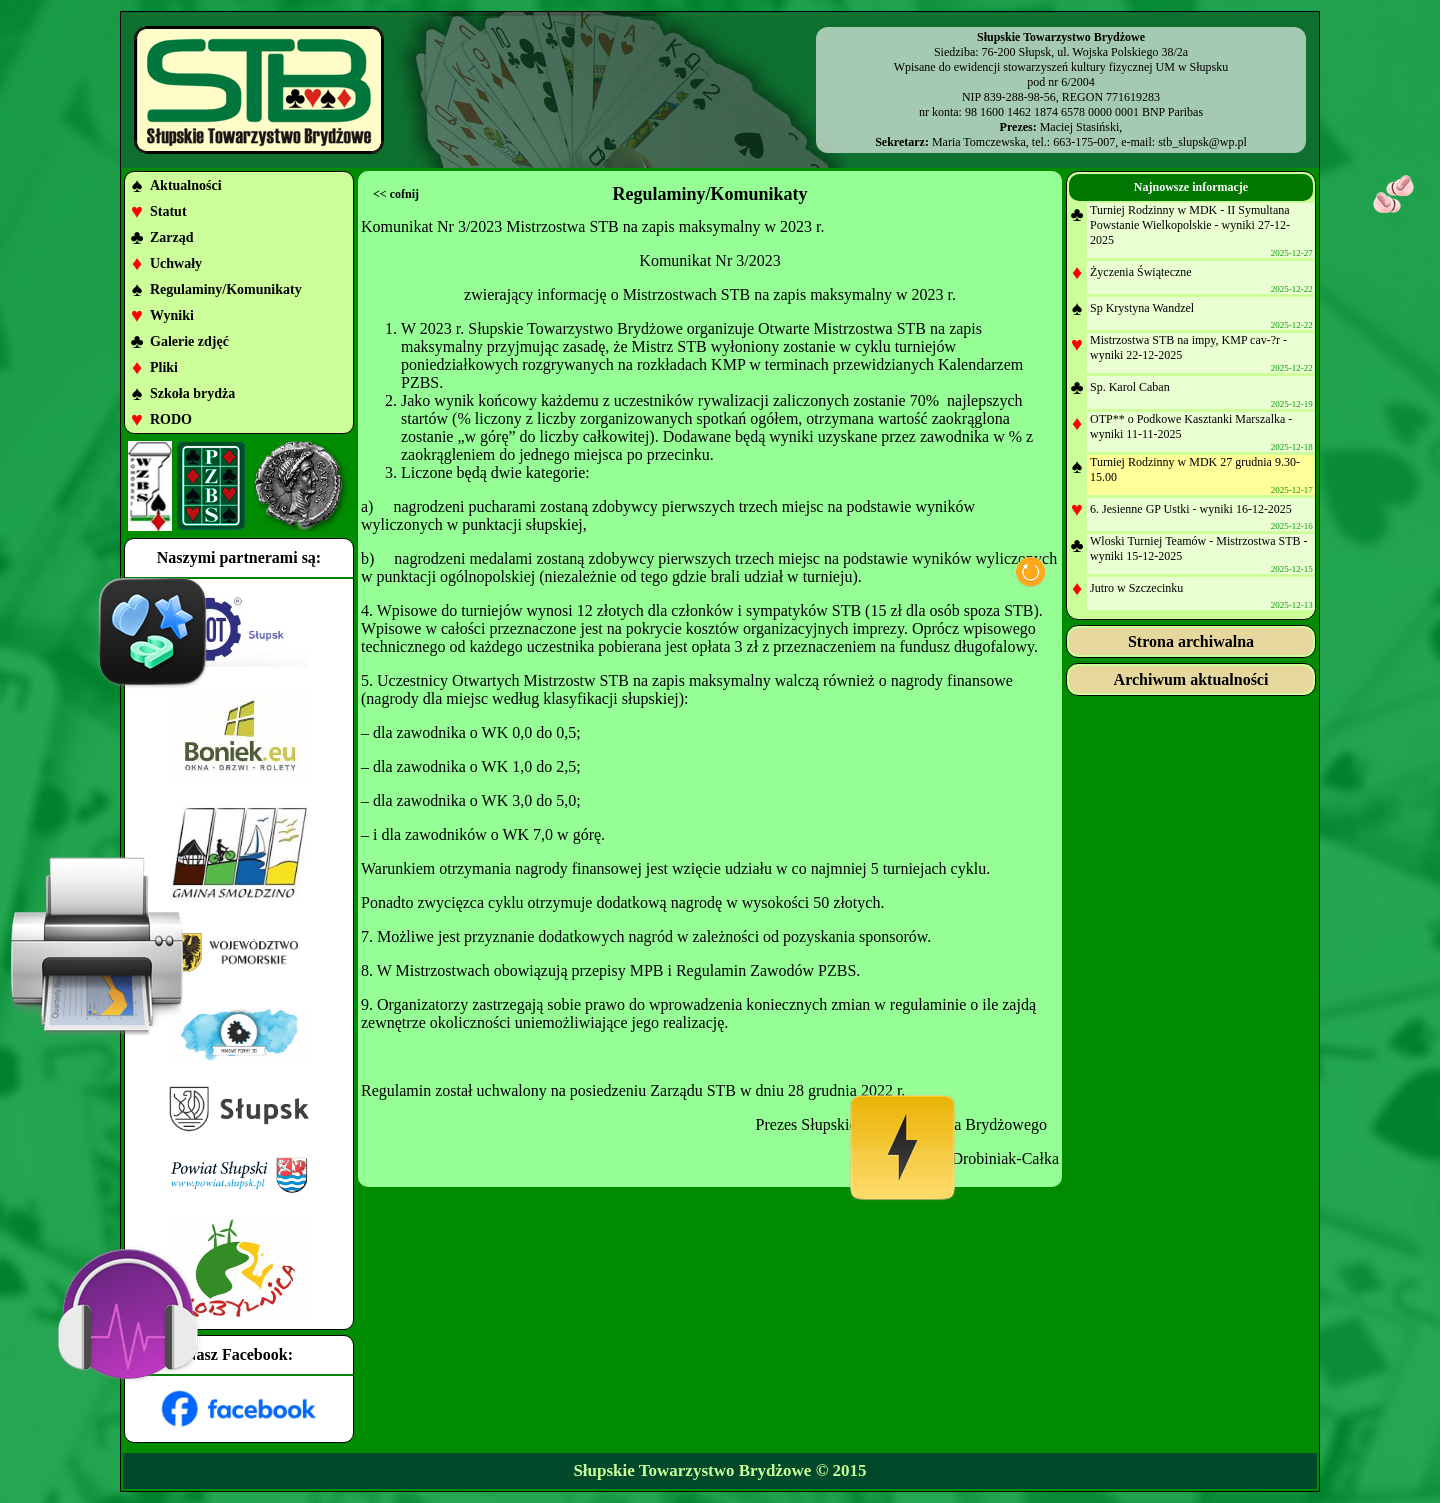  Describe the element at coordinates (128, 1314) in the screenshot. I see `audio output device connected` at that location.